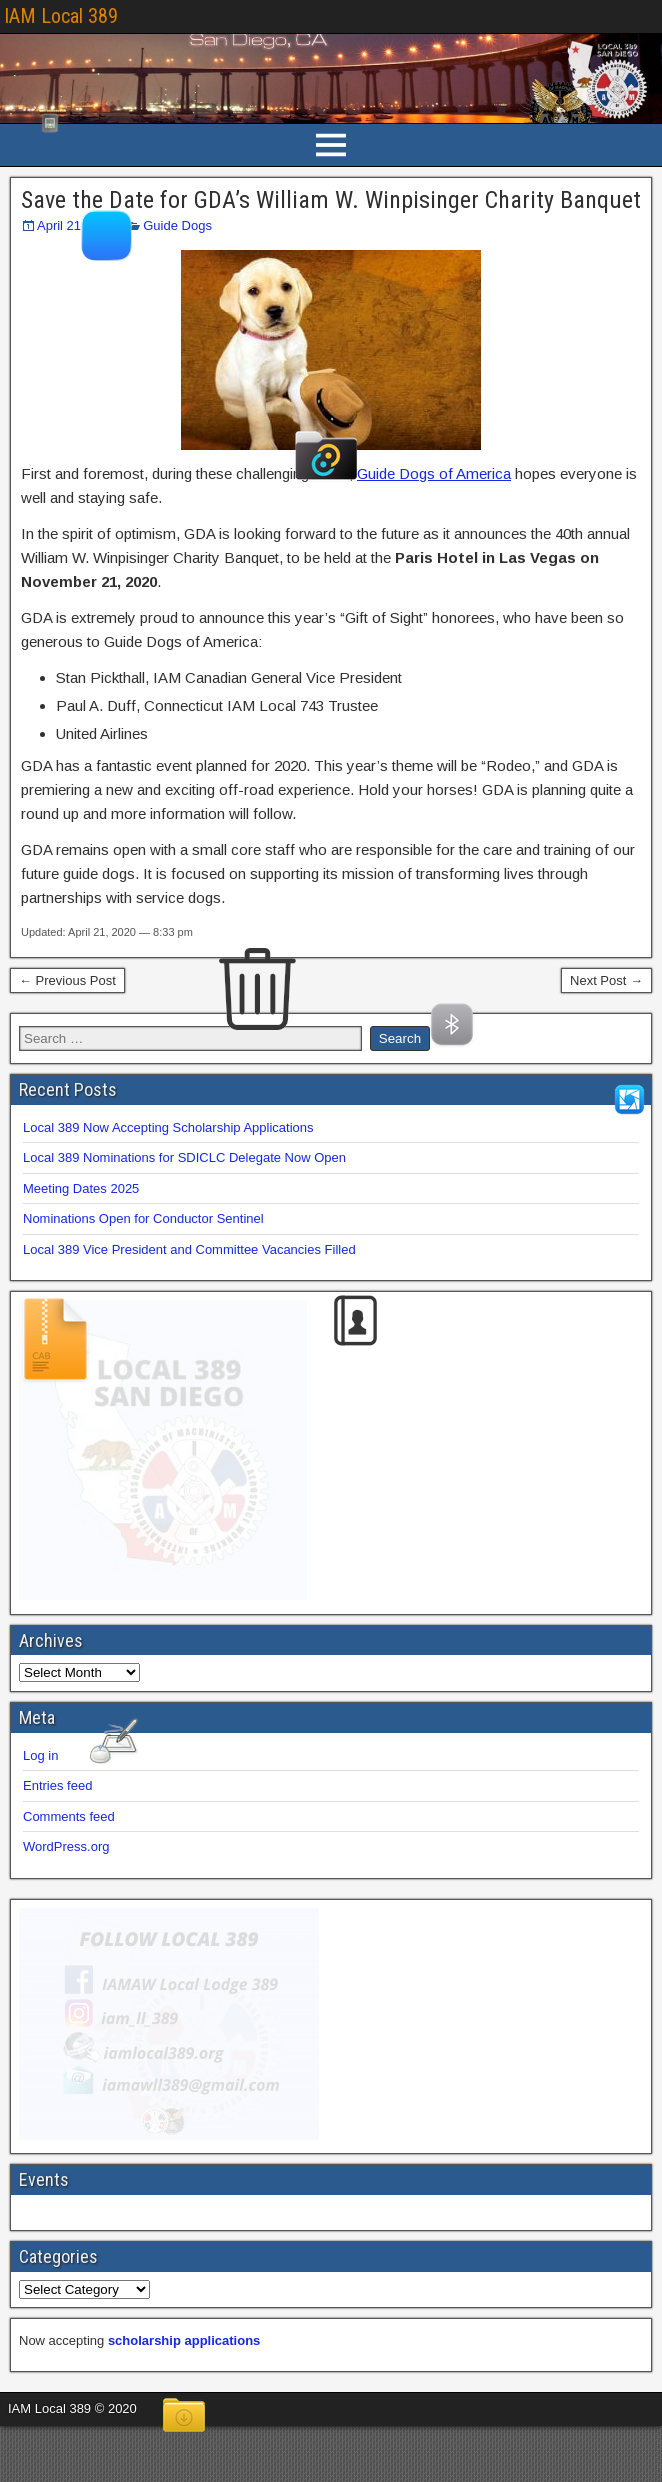 The width and height of the screenshot is (662, 2482). What do you see at coordinates (452, 1025) in the screenshot?
I see `bluetooth is currently disabled or inactive` at bounding box center [452, 1025].